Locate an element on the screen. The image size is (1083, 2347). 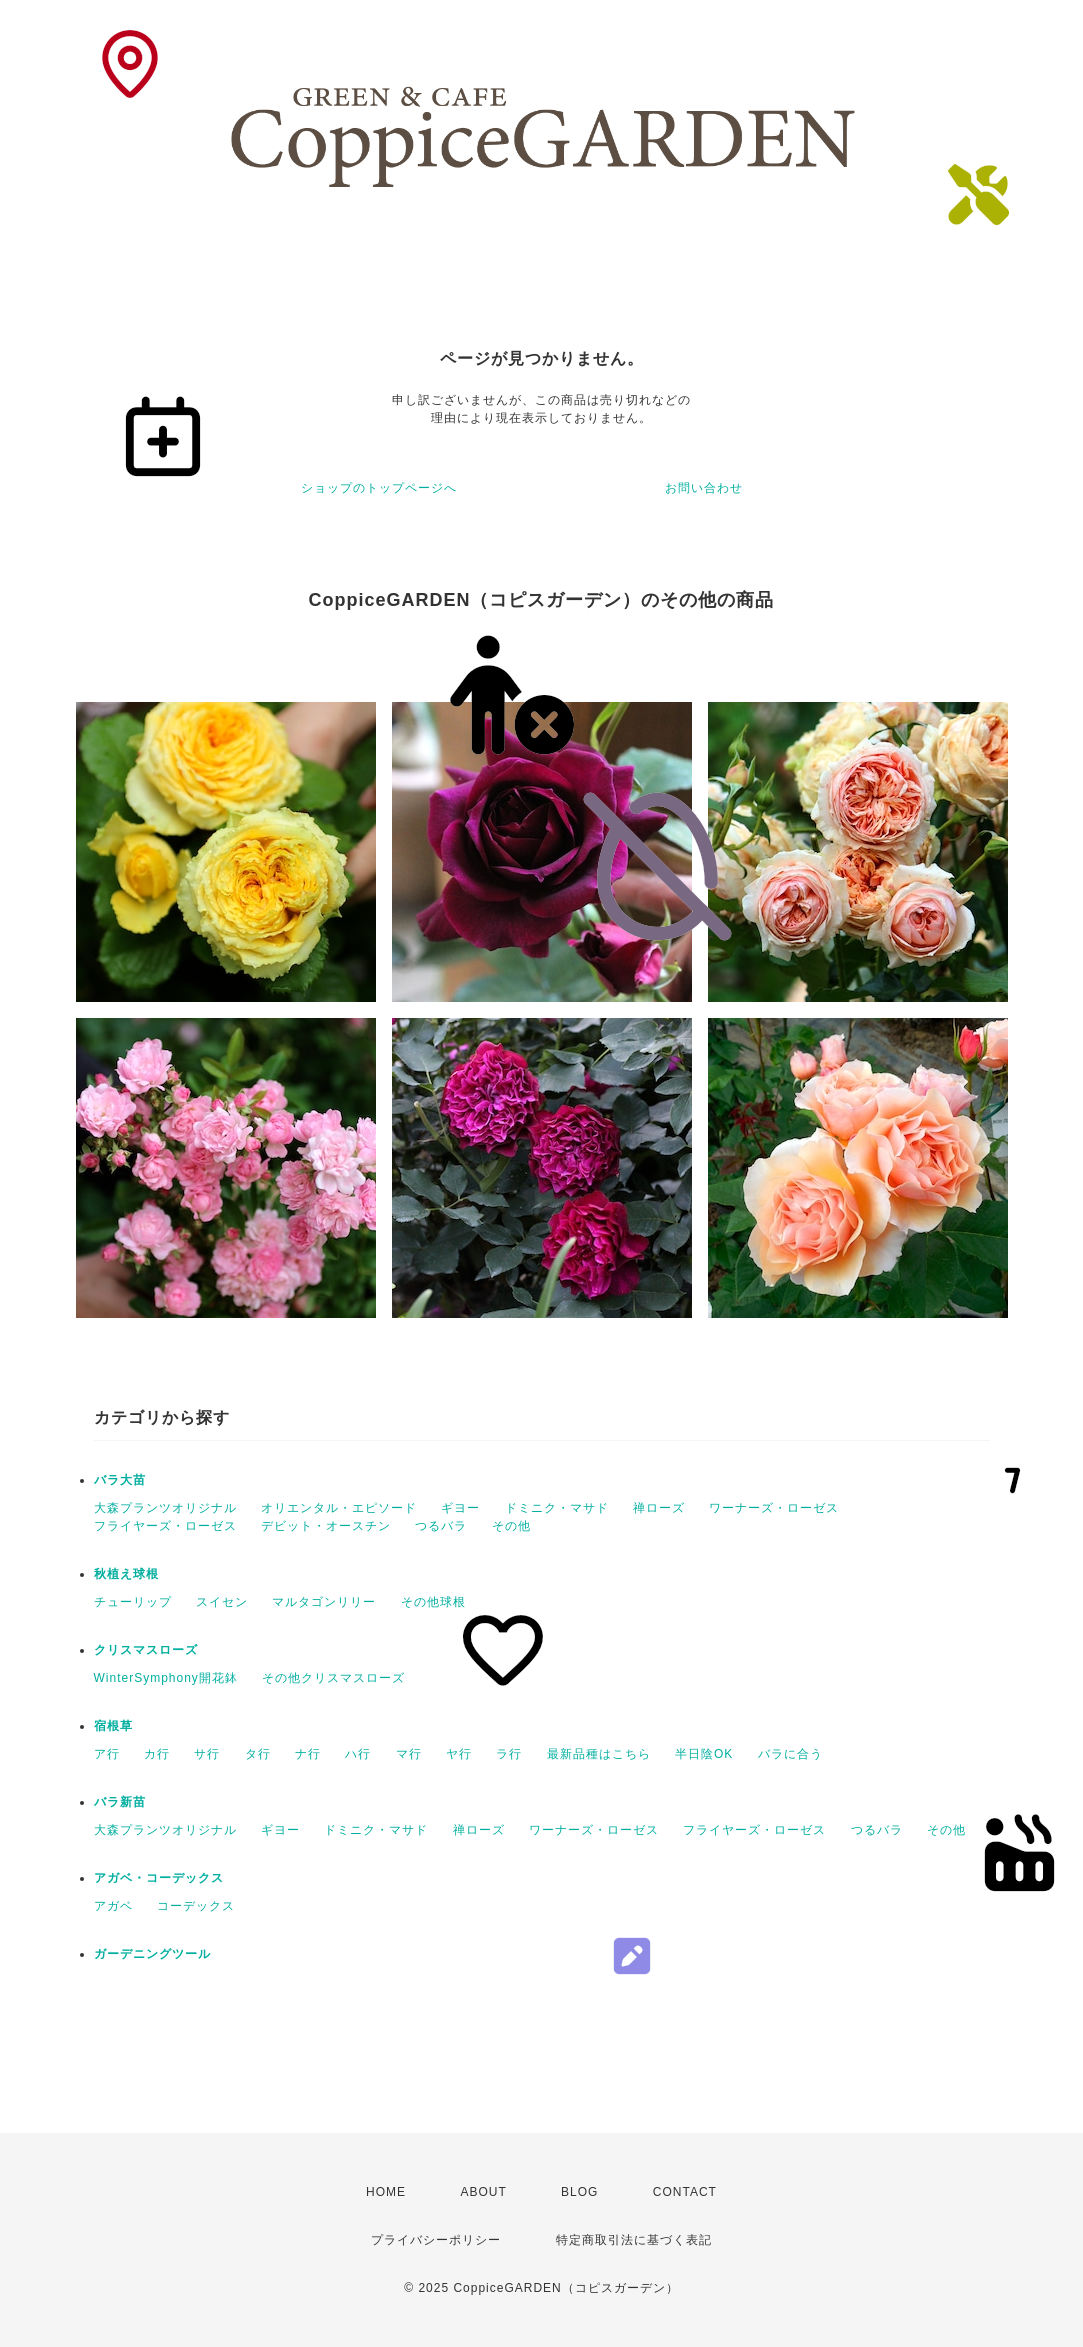
add to favorites is located at coordinates (503, 1651).